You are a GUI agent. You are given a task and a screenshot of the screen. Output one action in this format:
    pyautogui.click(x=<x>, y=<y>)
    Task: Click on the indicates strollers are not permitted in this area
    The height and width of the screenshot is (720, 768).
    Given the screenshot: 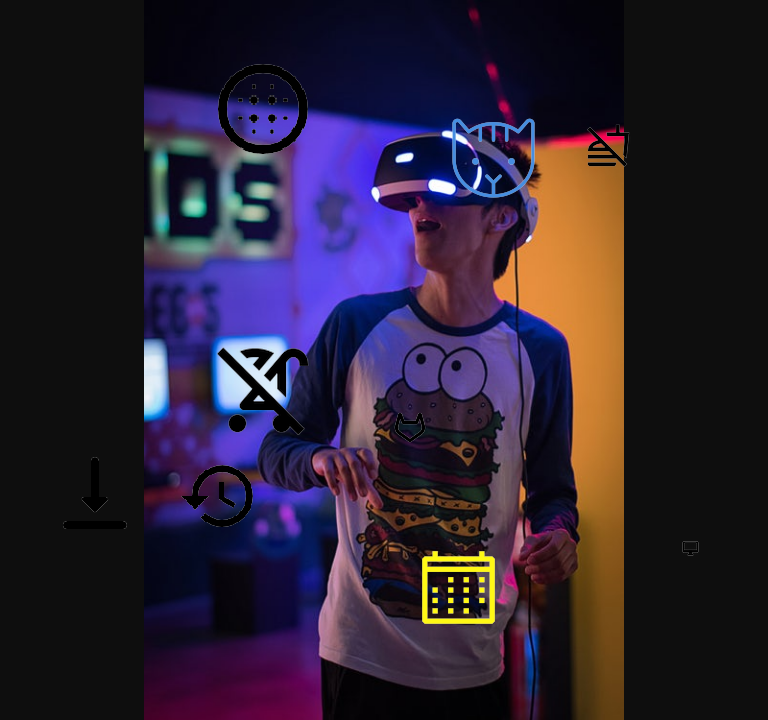 What is the action you would take?
    pyautogui.click(x=264, y=388)
    